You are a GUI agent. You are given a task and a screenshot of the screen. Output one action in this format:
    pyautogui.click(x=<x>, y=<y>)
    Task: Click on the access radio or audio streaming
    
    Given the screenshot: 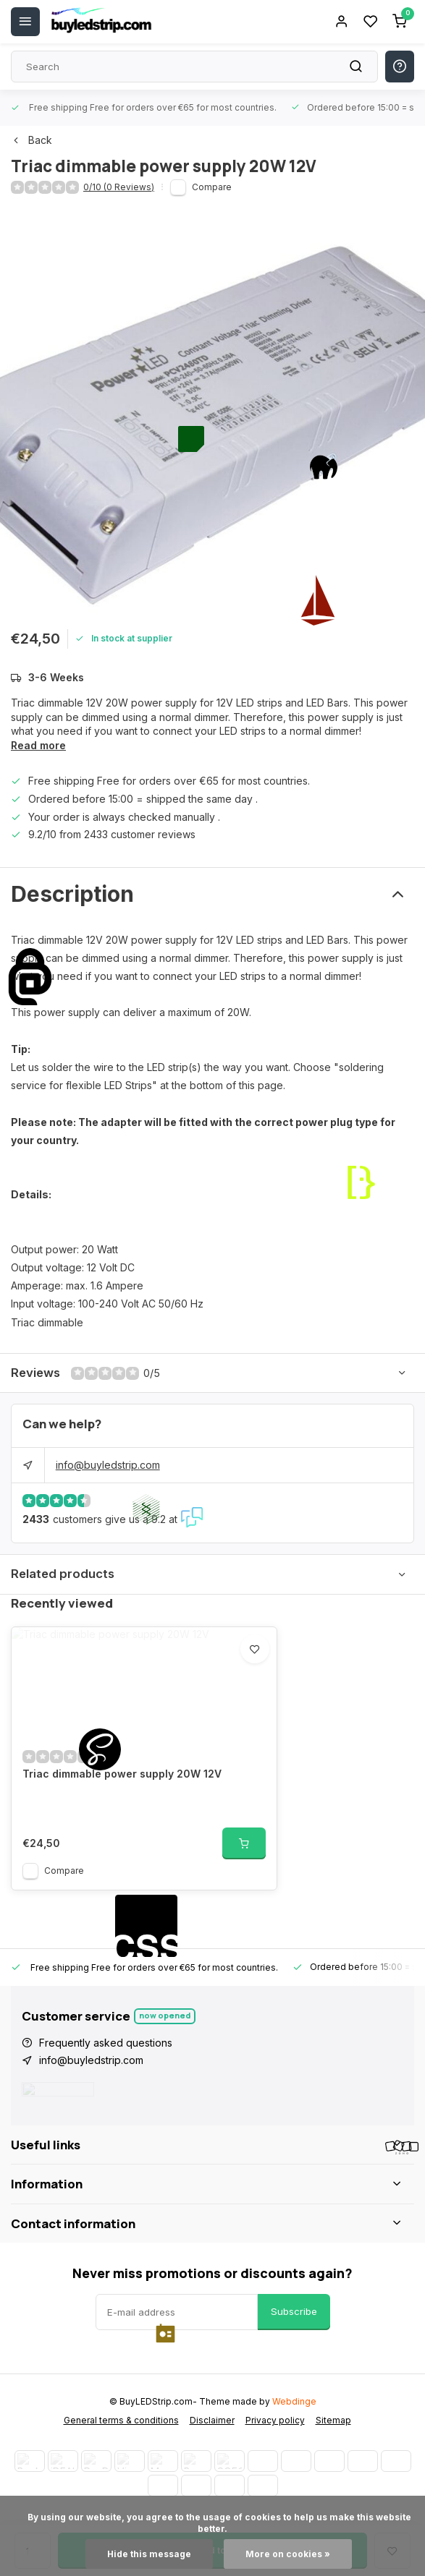 What is the action you would take?
    pyautogui.click(x=165, y=2334)
    